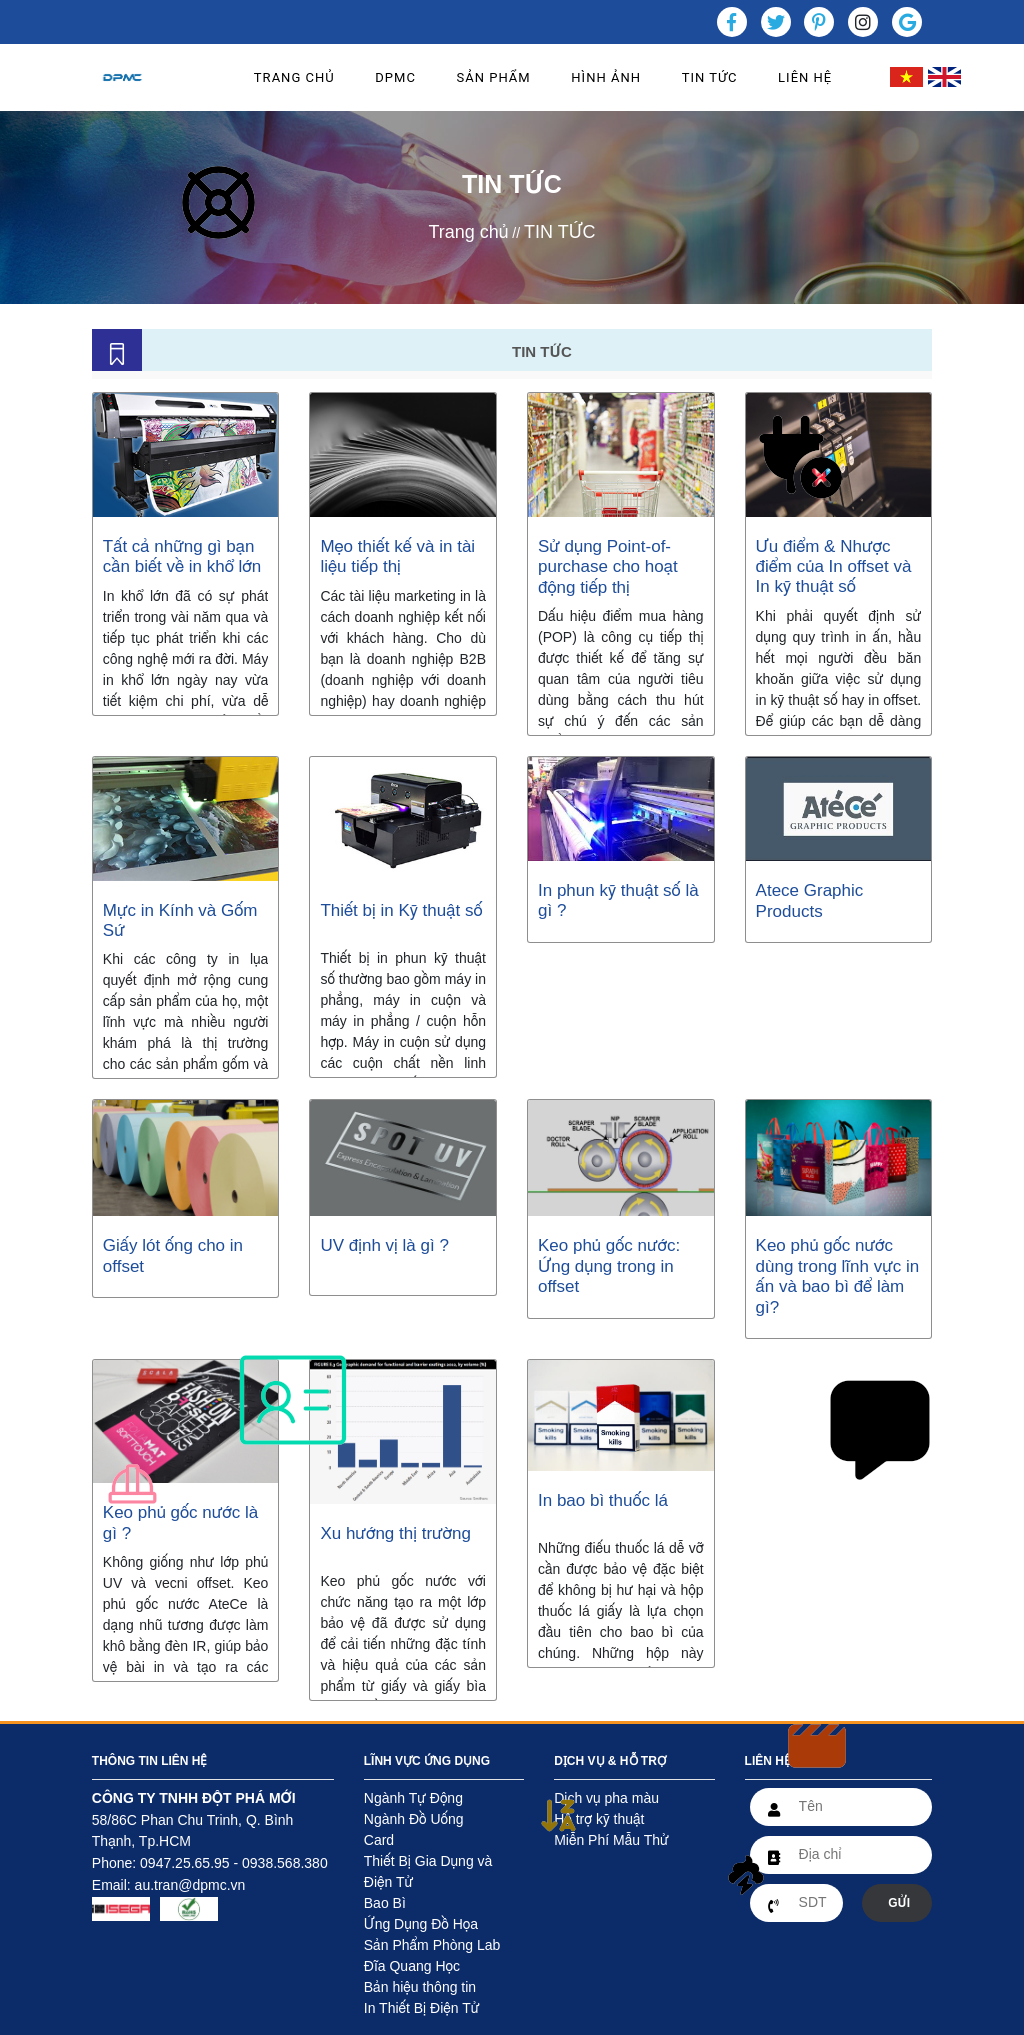 Image resolution: width=1024 pixels, height=2035 pixels. What do you see at coordinates (558, 1815) in the screenshot?
I see `sort alphabetically in reverse order (Z to A)` at bounding box center [558, 1815].